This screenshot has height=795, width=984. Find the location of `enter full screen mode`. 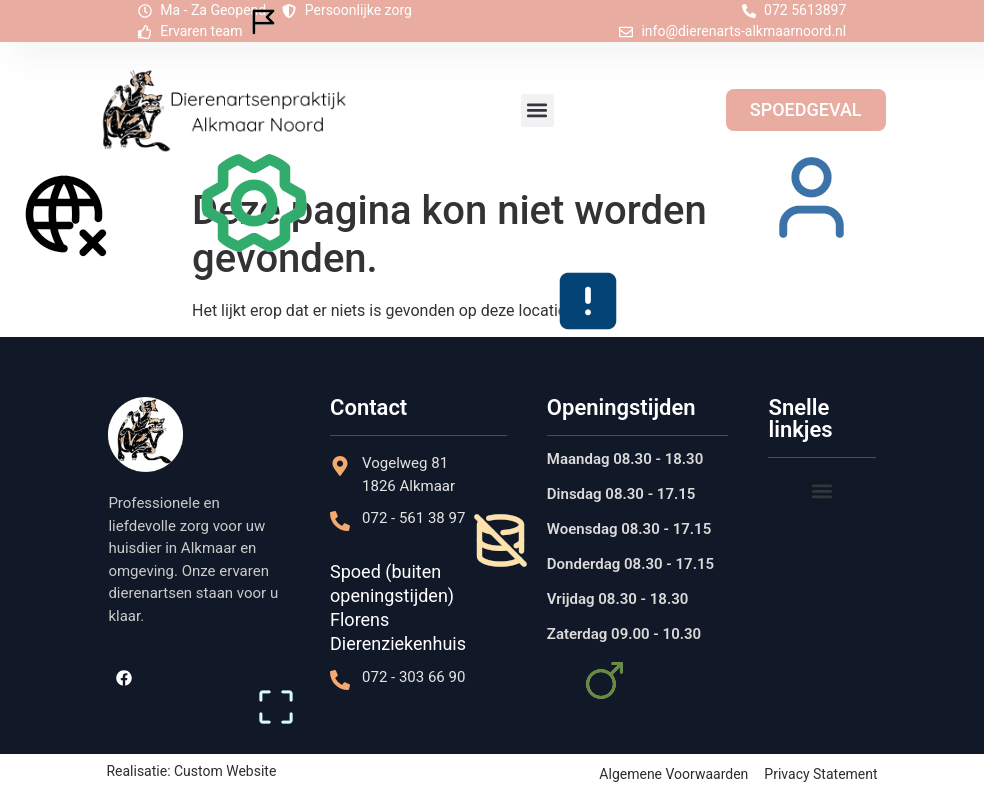

enter full screen mode is located at coordinates (276, 707).